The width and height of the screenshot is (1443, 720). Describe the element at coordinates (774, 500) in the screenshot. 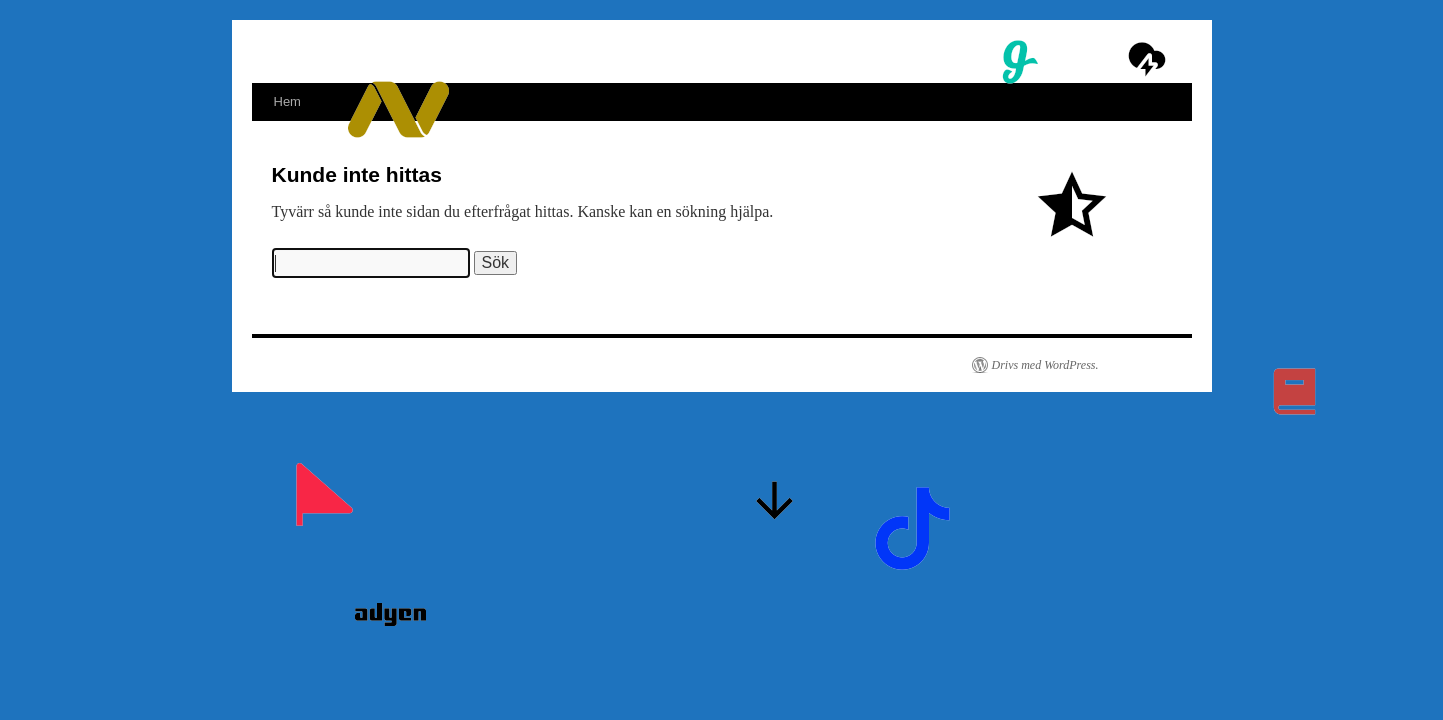

I see `scroll down or view more content` at that location.